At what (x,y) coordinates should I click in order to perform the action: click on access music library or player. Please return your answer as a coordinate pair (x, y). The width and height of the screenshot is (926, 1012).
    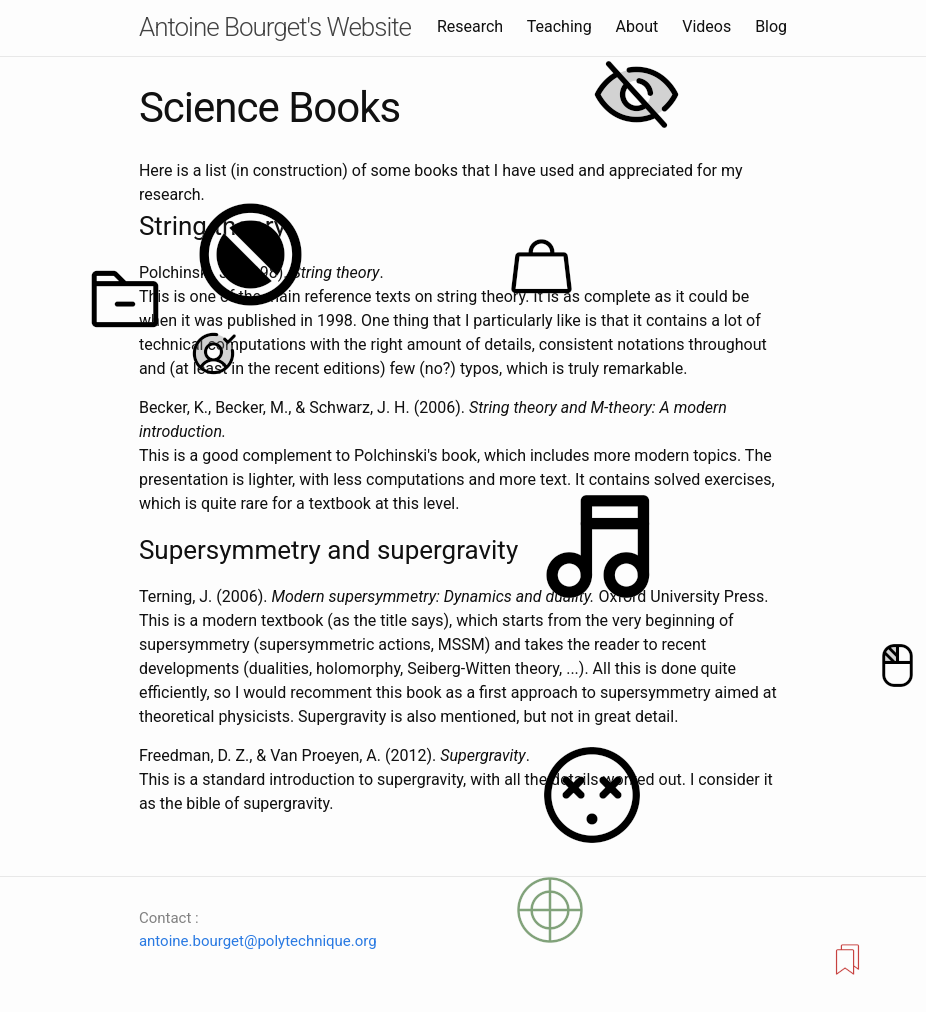
    Looking at the image, I should click on (603, 546).